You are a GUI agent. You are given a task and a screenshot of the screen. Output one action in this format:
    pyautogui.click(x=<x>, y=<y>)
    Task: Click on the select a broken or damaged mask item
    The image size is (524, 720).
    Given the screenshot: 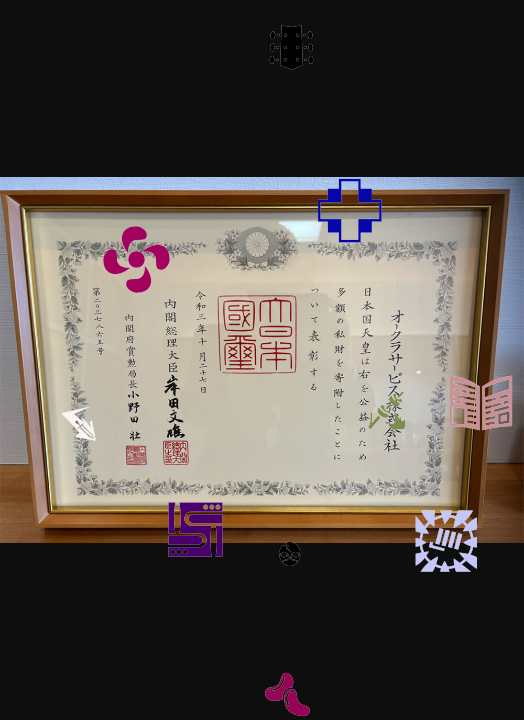 What is the action you would take?
    pyautogui.click(x=290, y=554)
    